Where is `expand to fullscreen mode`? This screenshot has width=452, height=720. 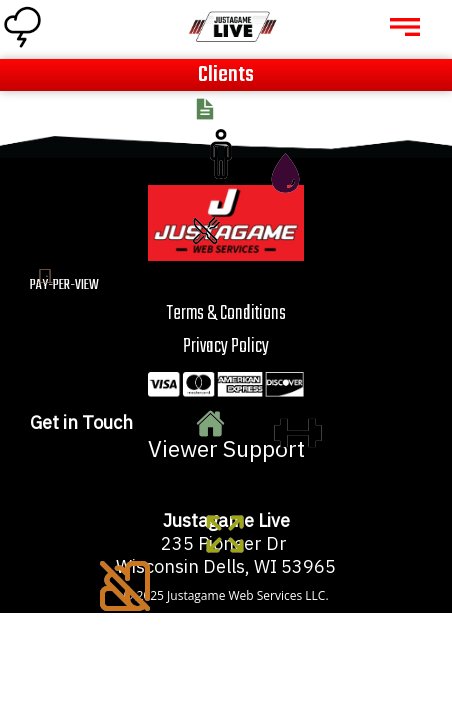
expand to fullscreen mode is located at coordinates (225, 534).